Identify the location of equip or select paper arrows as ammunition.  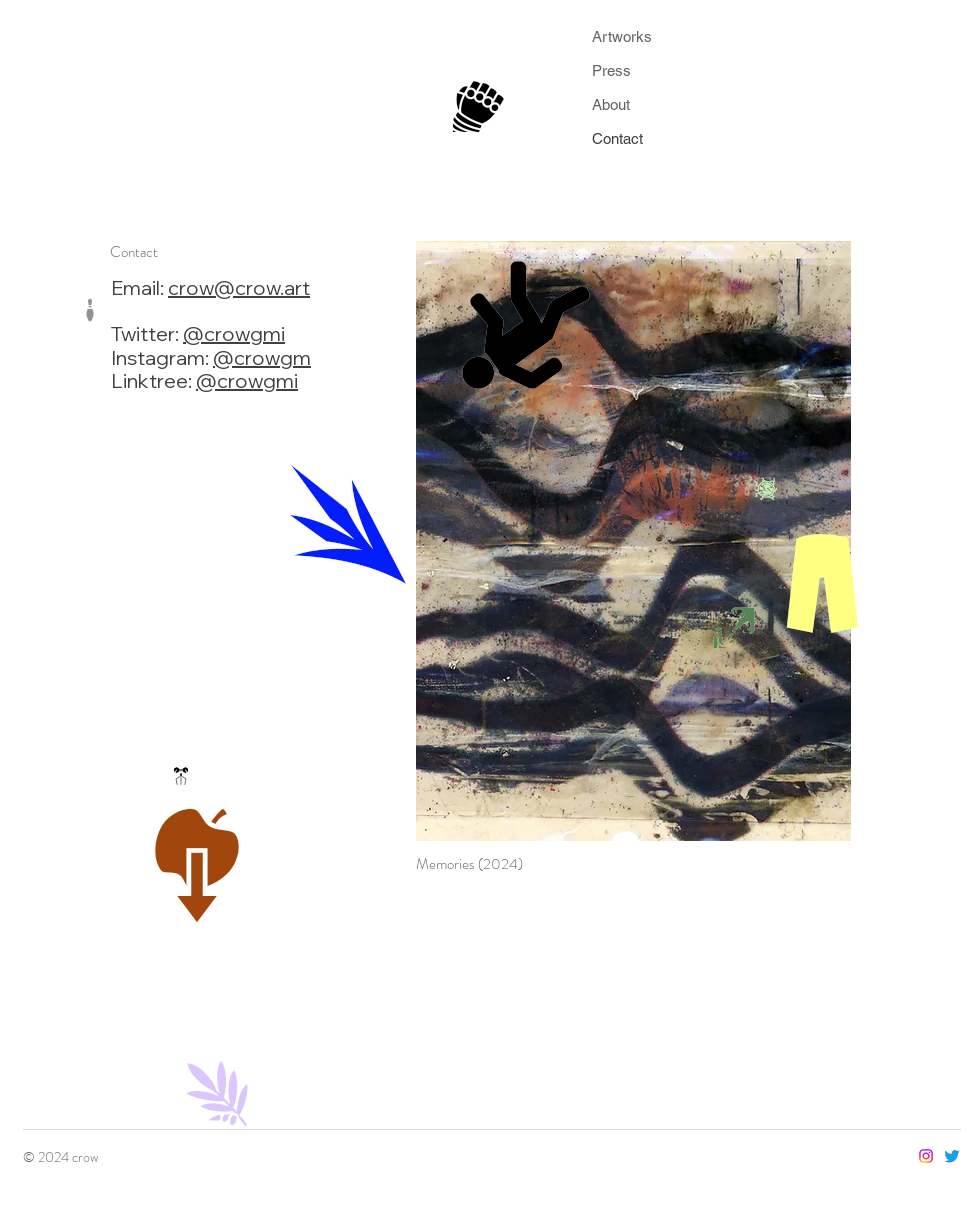
(346, 523).